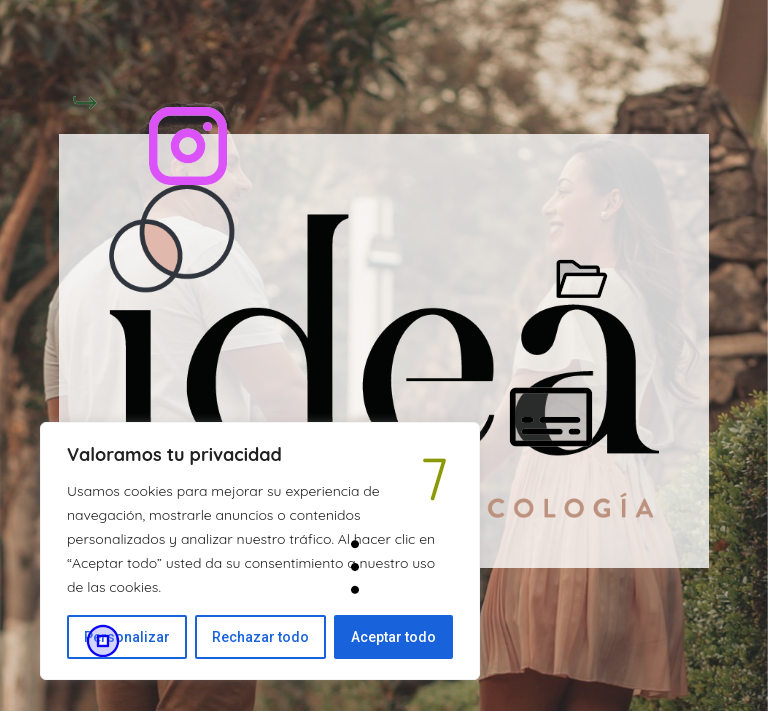 This screenshot has height=720, width=768. I want to click on open Instagram app, so click(188, 146).